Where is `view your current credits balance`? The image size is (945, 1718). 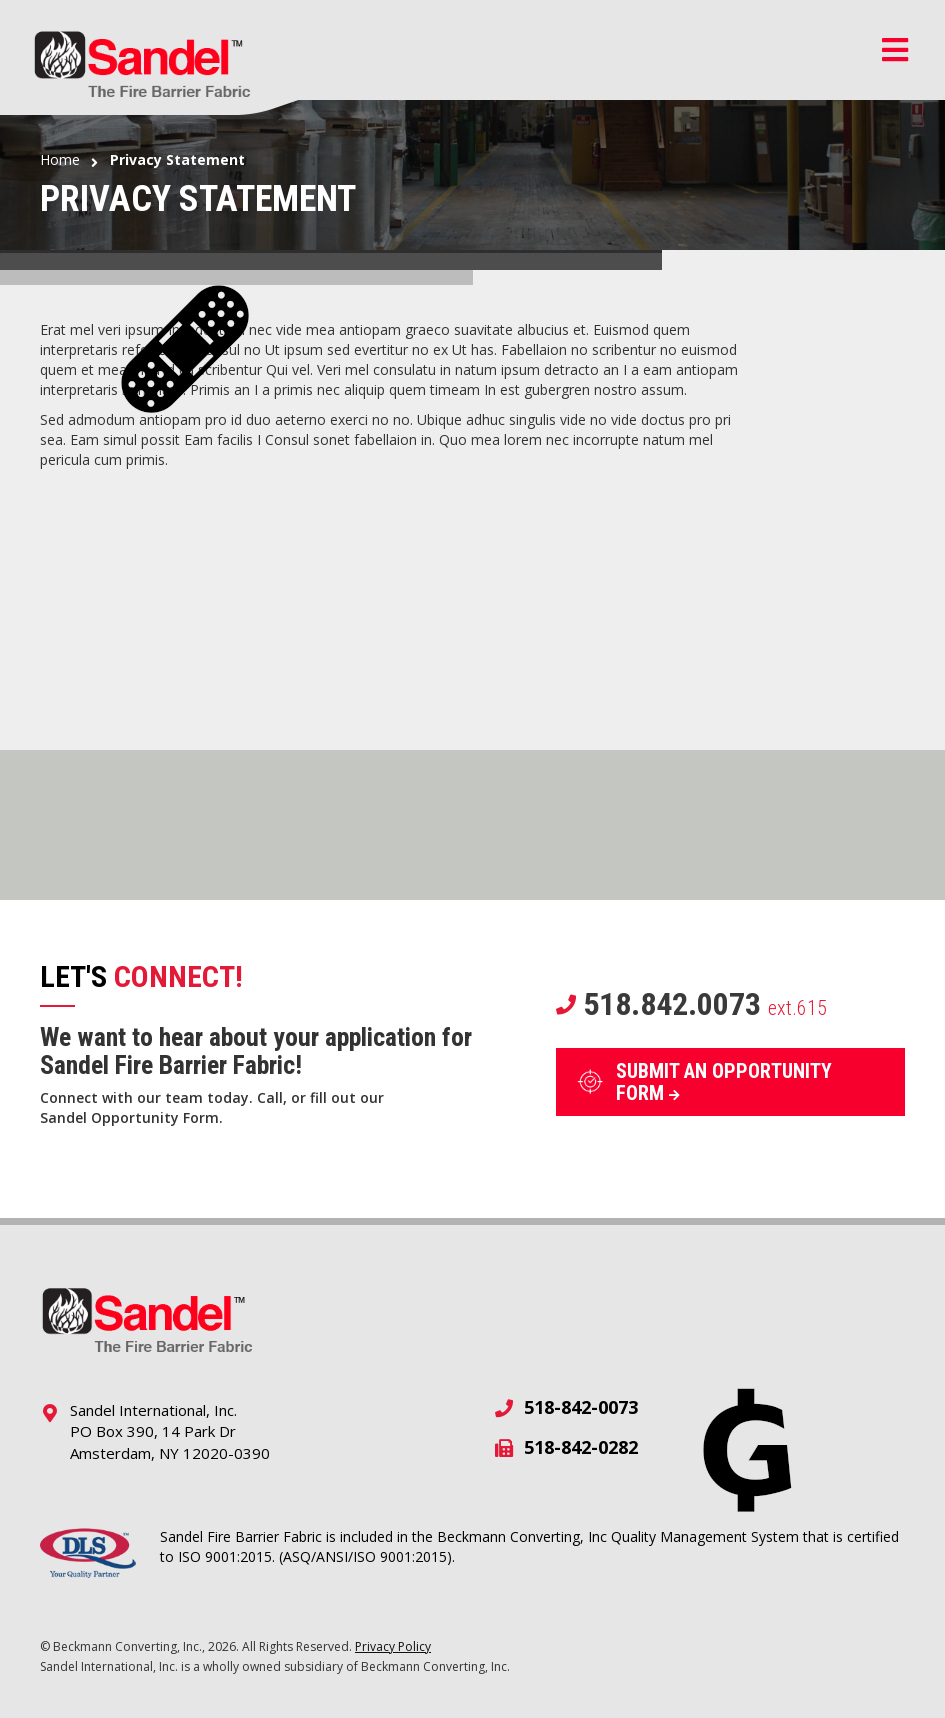
view your current credits balance is located at coordinates (746, 1450).